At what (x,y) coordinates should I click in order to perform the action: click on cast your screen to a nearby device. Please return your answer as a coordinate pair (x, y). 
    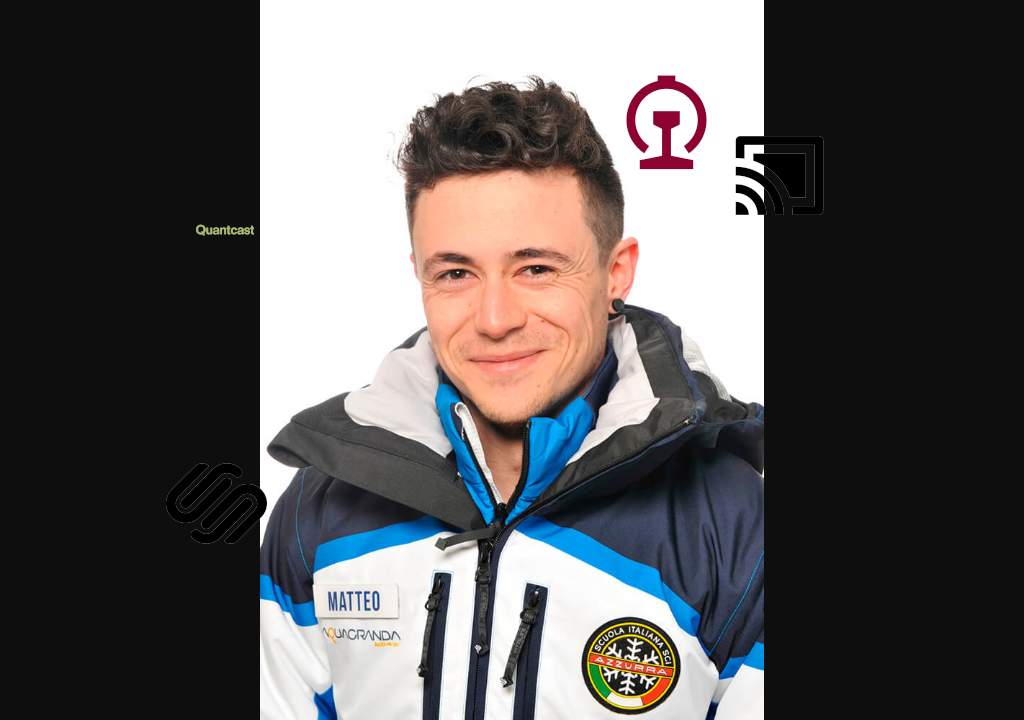
    Looking at the image, I should click on (779, 175).